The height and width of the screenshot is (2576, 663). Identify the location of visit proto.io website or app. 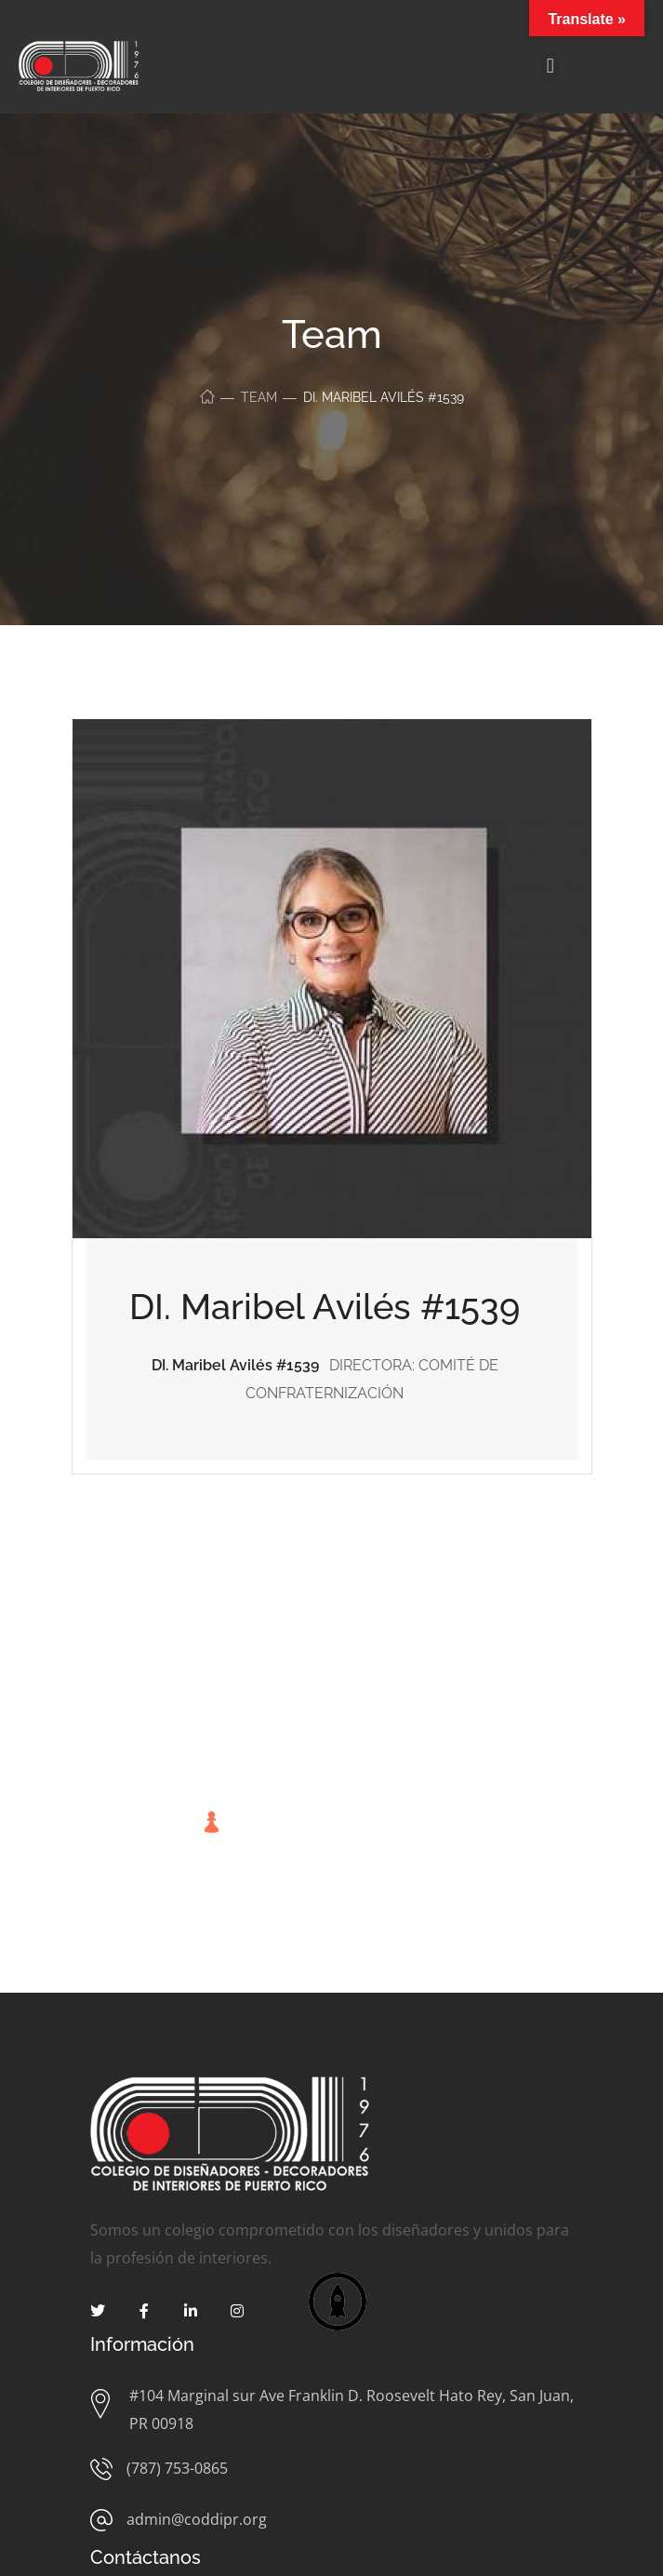
(338, 2302).